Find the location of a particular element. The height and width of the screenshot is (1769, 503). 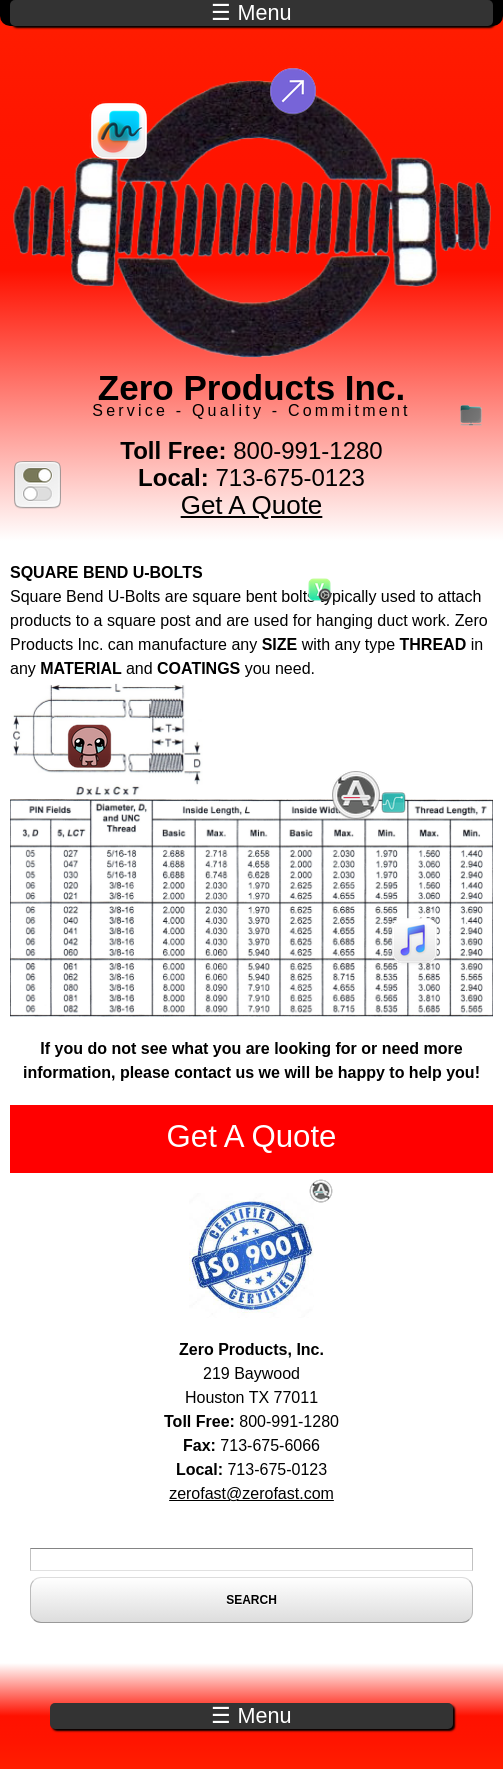

open desktop preferences or settings is located at coordinates (37, 484).